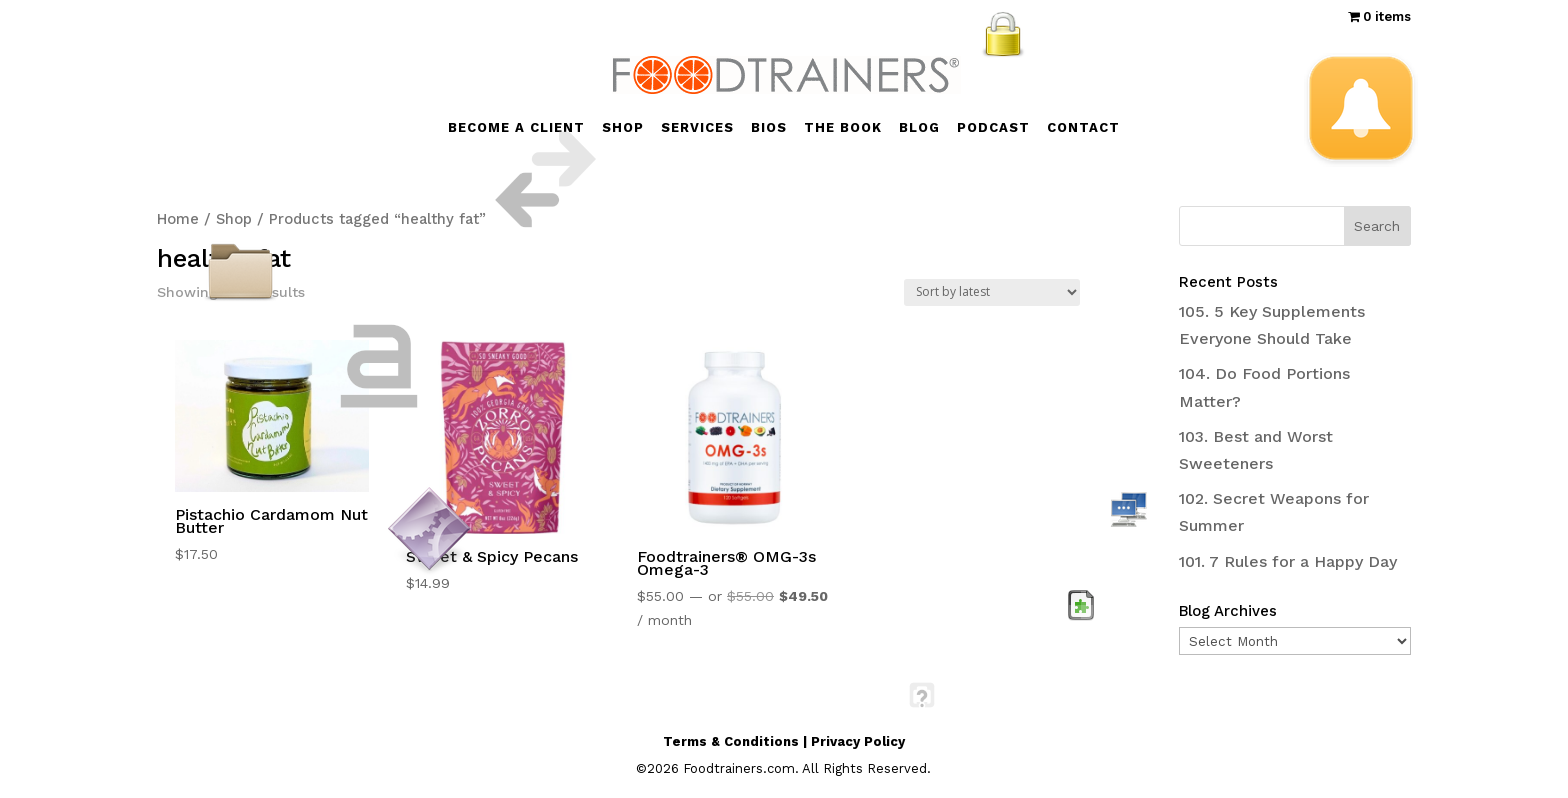  I want to click on indicates content or settings are locked, so click(1004, 34).